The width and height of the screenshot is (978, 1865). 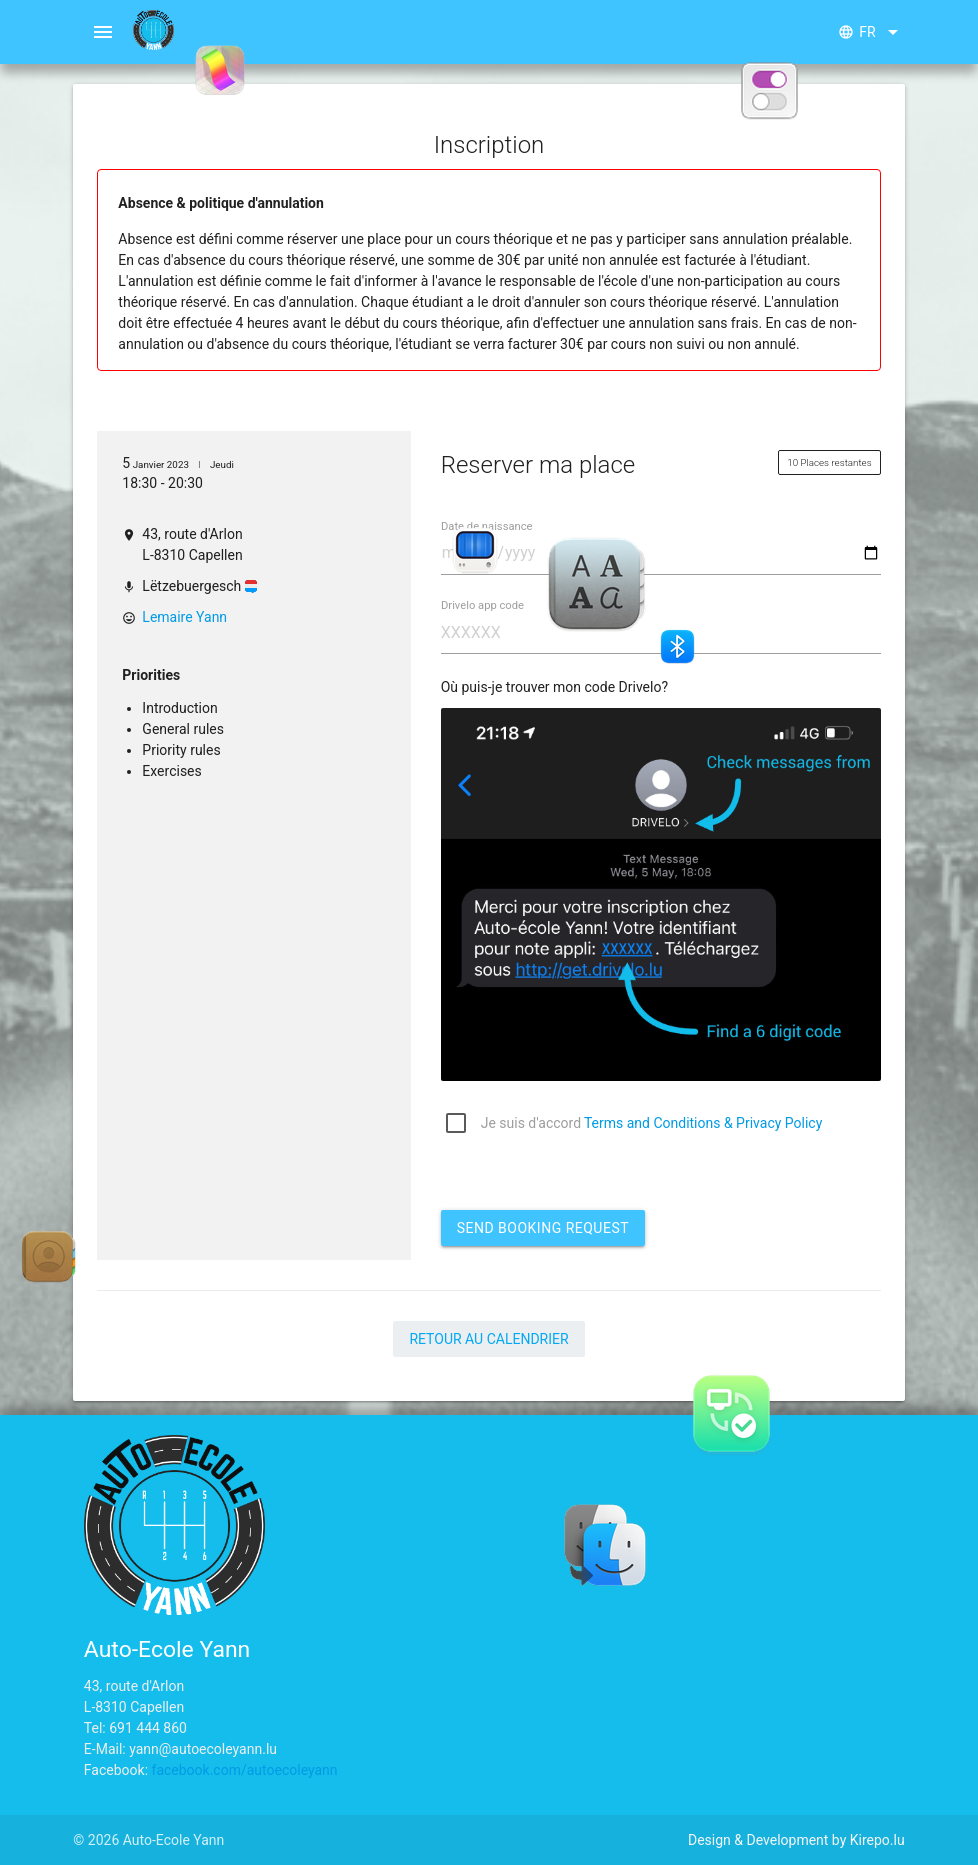 What do you see at coordinates (475, 550) in the screenshot?
I see `open nostalgia app` at bounding box center [475, 550].